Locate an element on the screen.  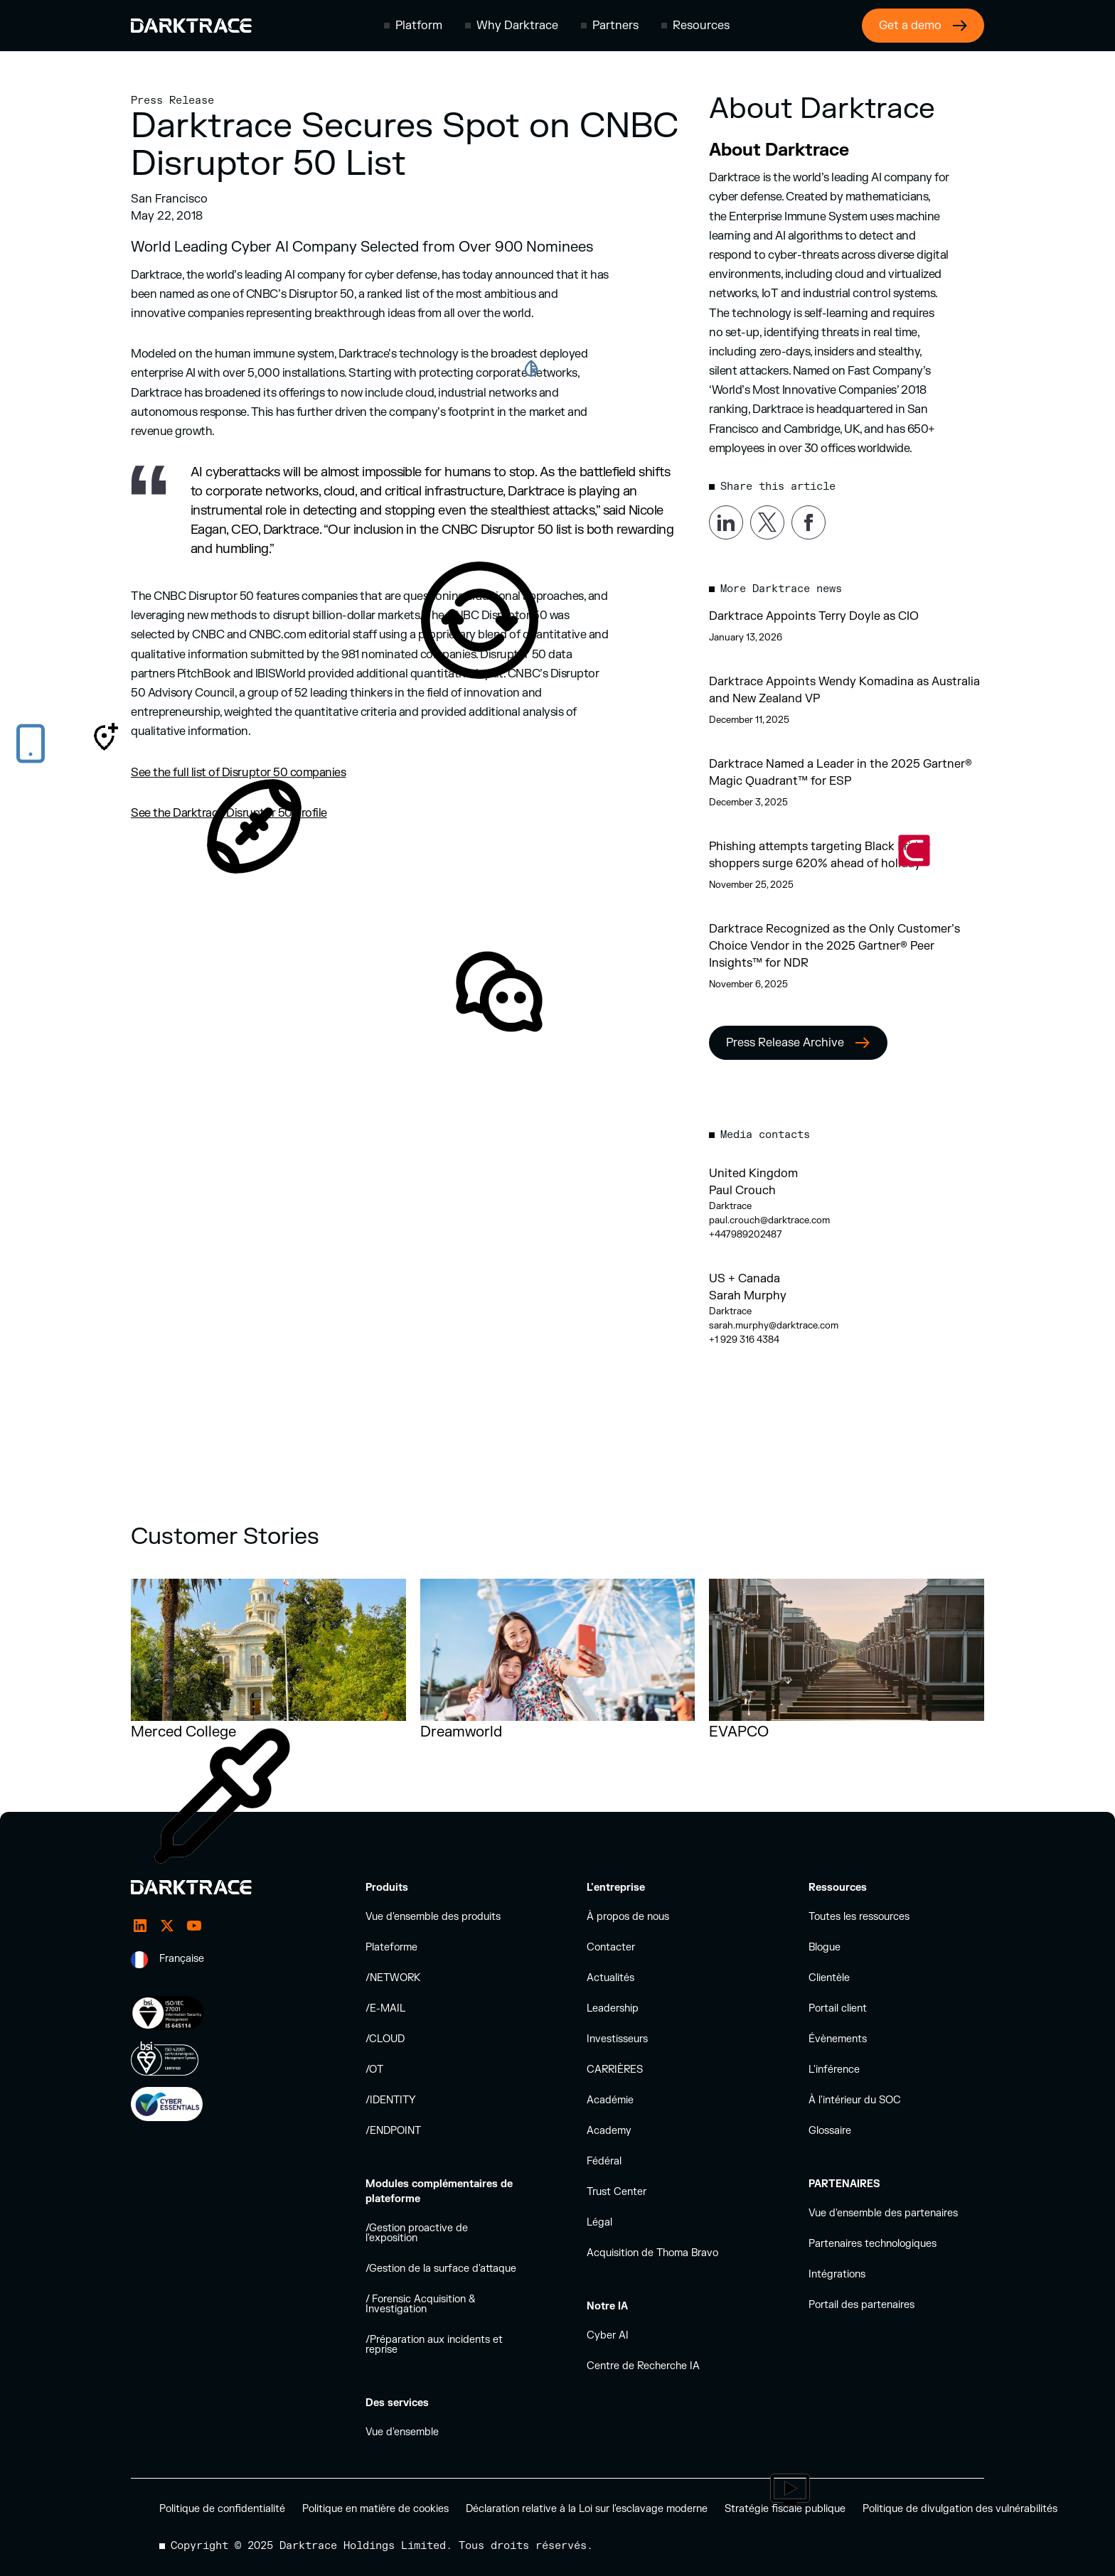
indicates a proper subset relationship in mathematical notation is located at coordinates (914, 850).